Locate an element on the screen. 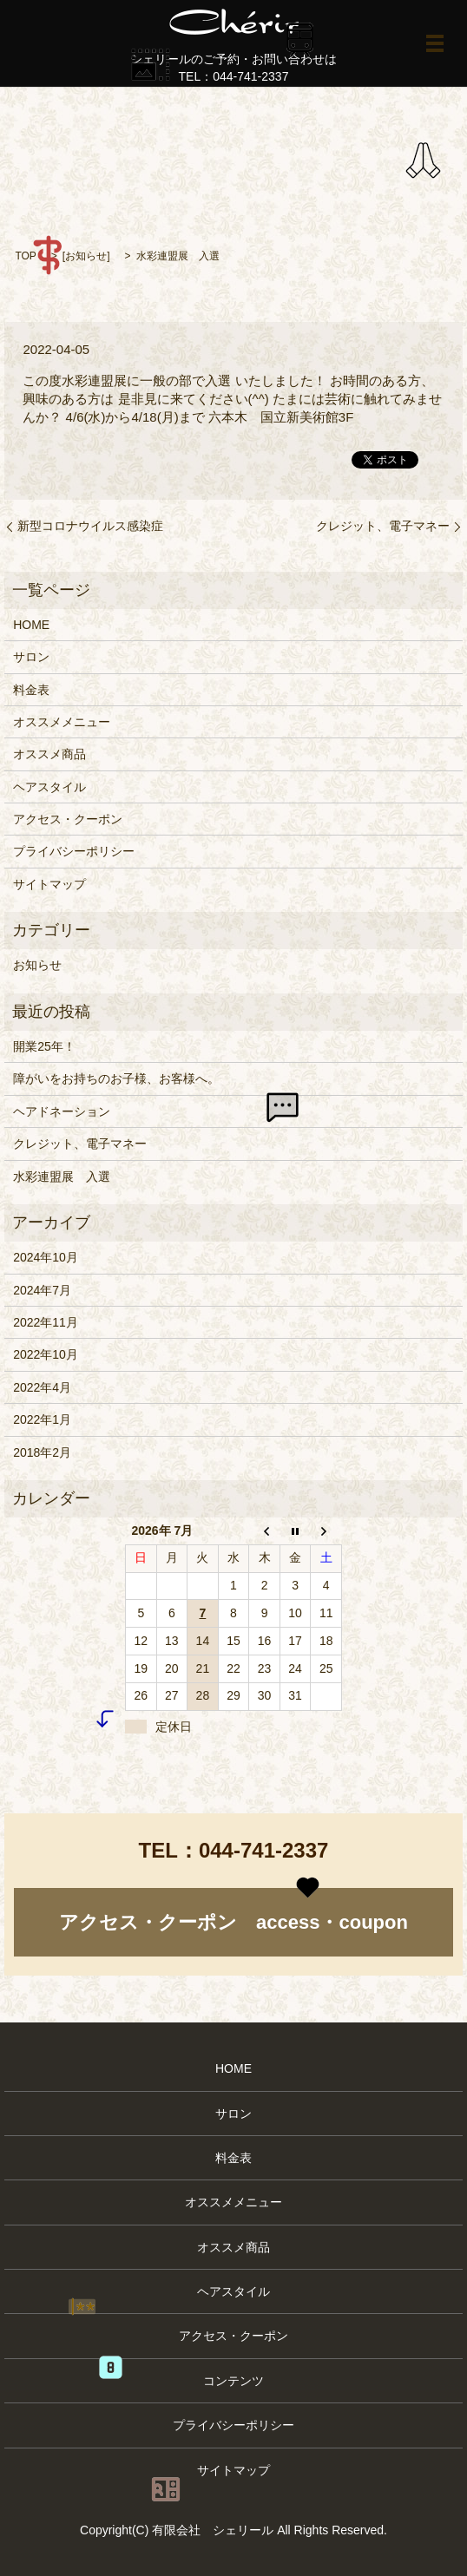 Image resolution: width=467 pixels, height=2576 pixels. resize image to large format is located at coordinates (150, 64).